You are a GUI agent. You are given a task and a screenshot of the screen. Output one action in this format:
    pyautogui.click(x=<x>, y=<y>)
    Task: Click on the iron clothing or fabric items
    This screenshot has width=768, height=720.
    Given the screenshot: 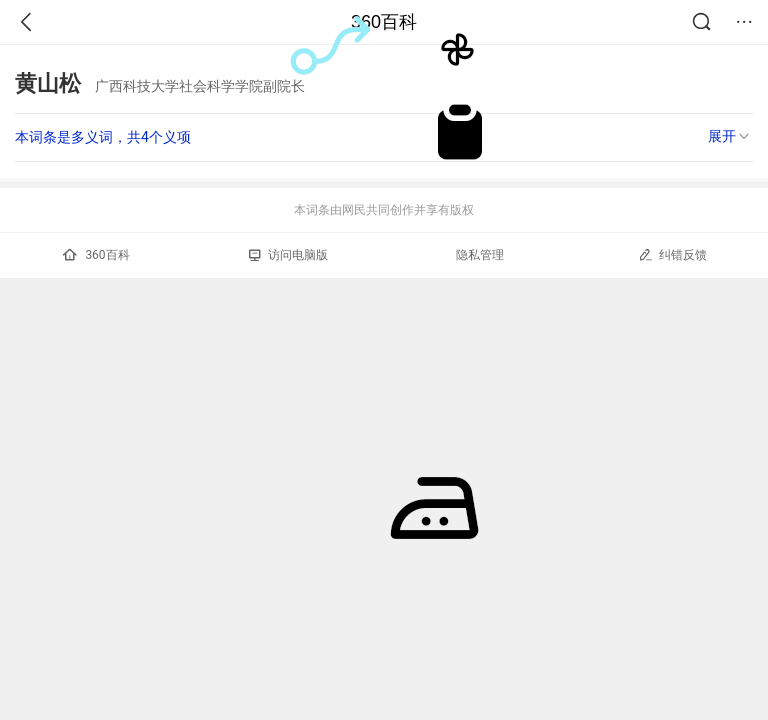 What is the action you would take?
    pyautogui.click(x=435, y=508)
    